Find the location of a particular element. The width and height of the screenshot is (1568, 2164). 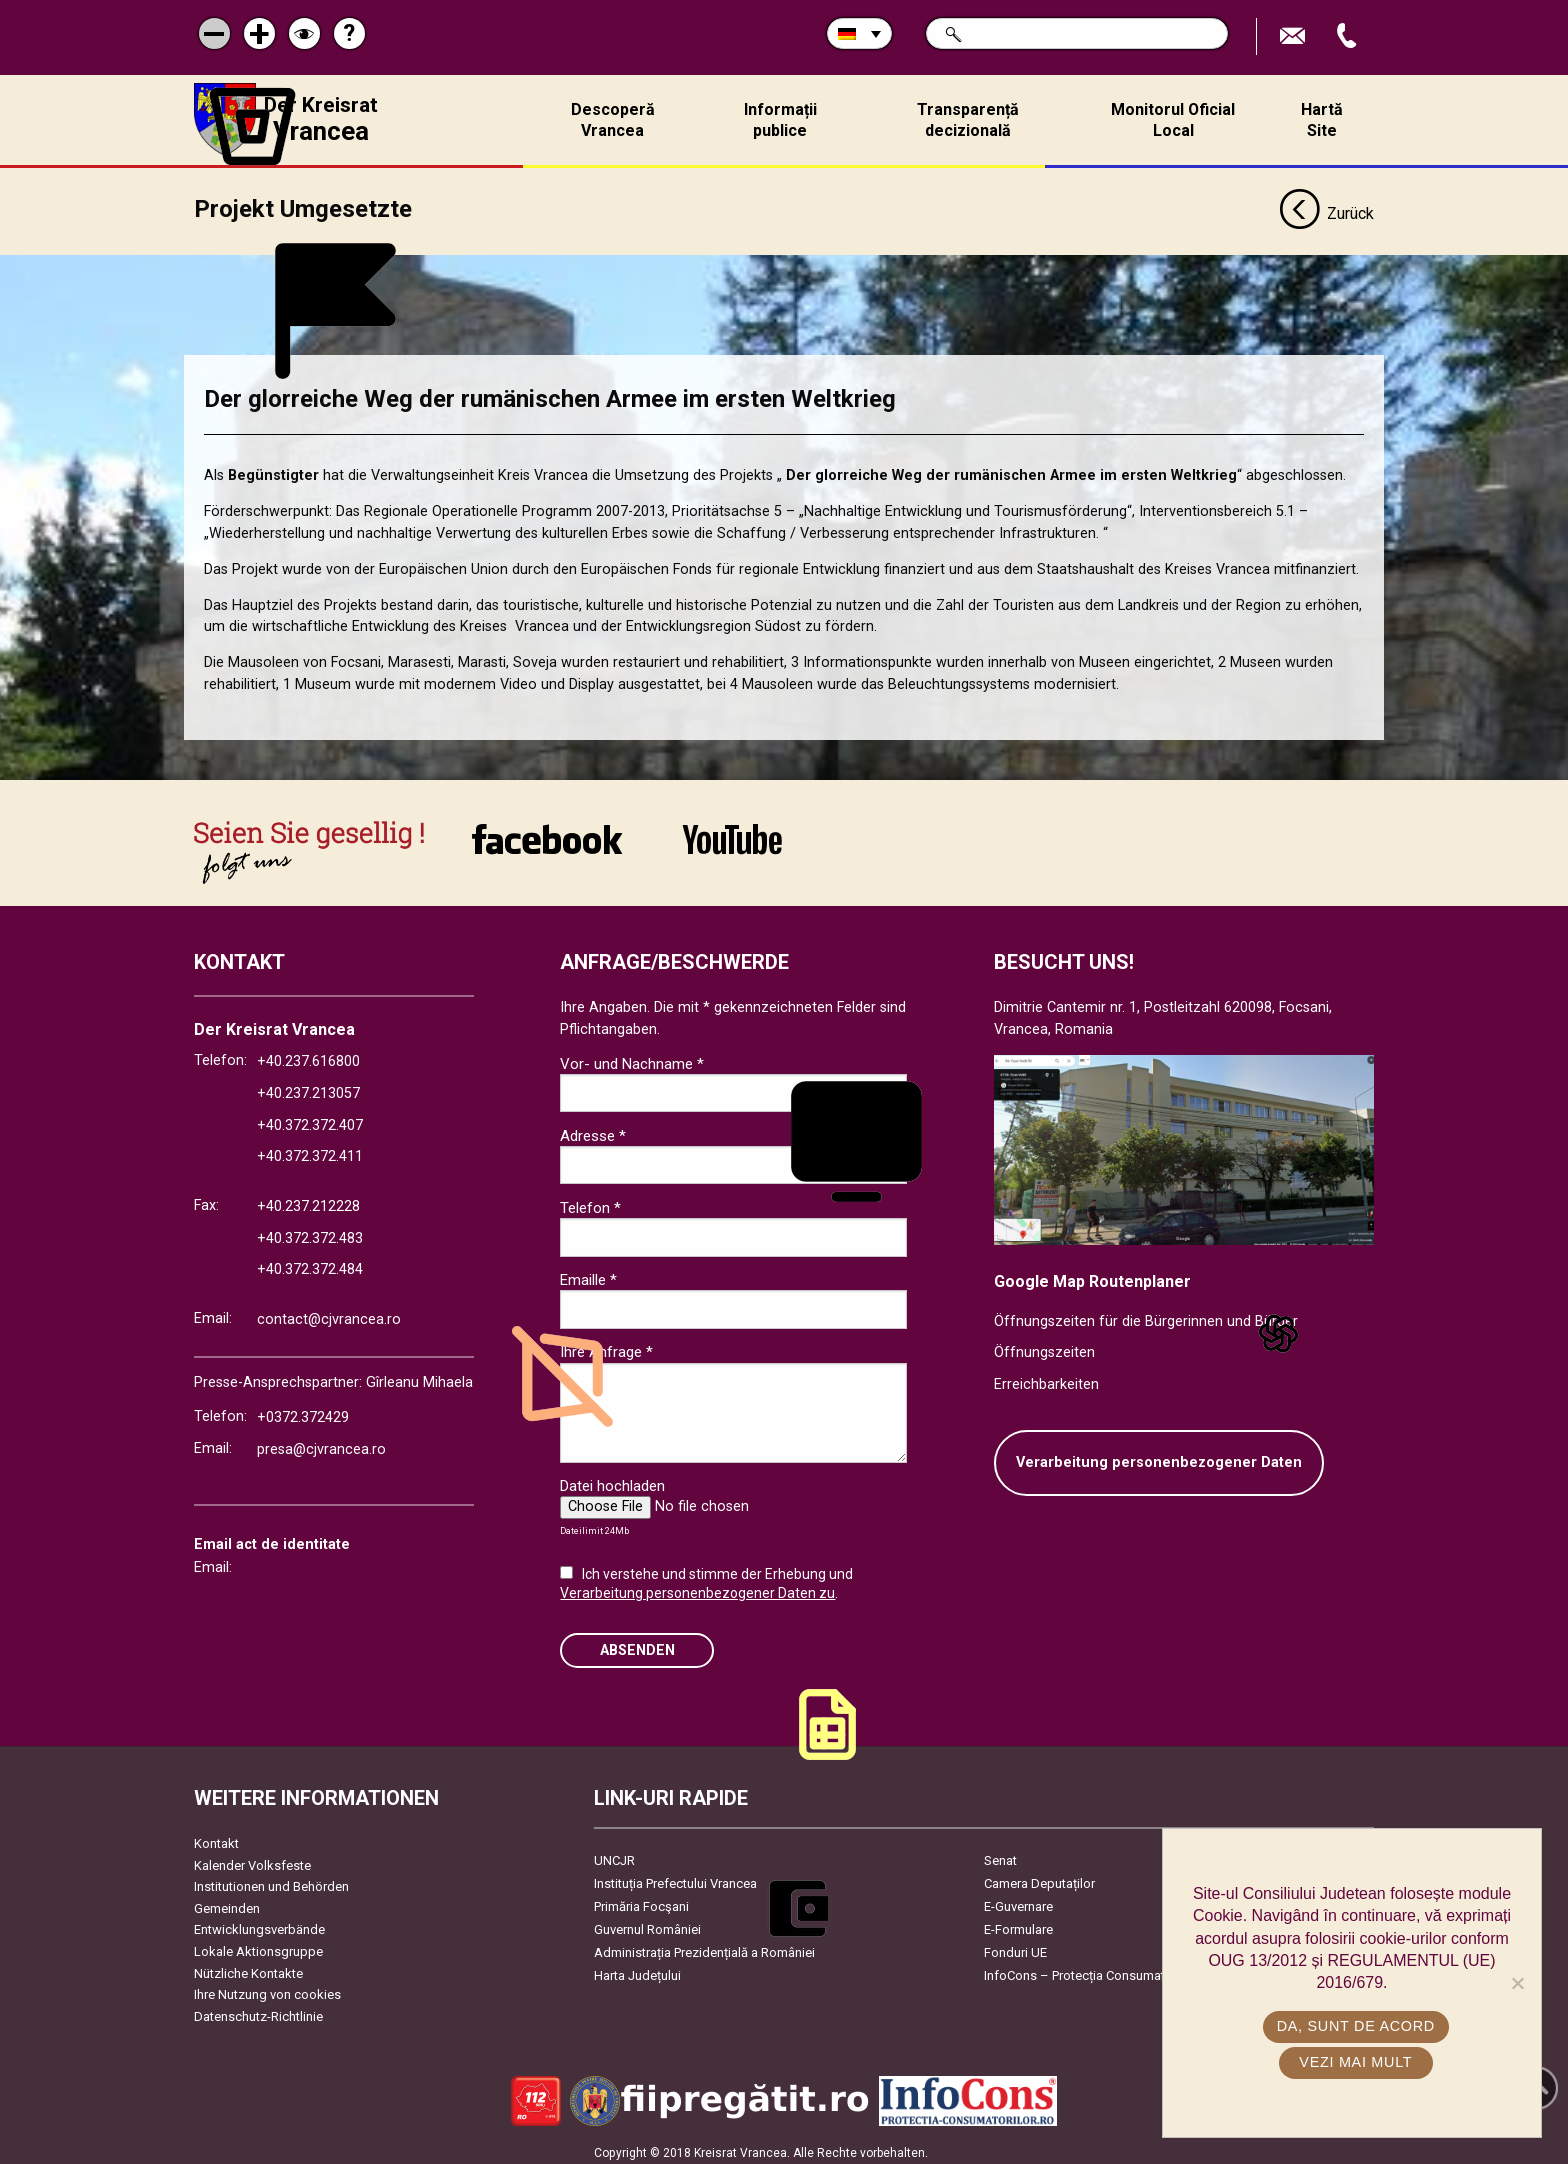

view display settings is located at coordinates (856, 1136).